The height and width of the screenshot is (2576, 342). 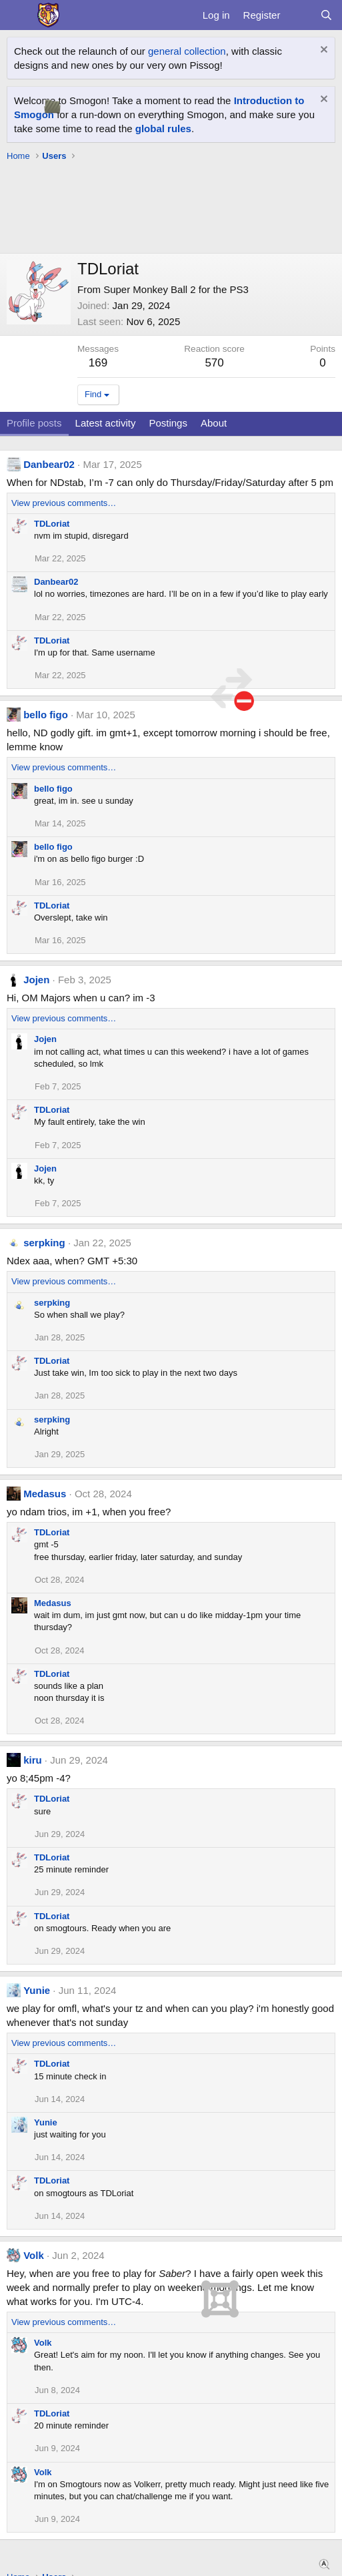 What do you see at coordinates (231, 688) in the screenshot?
I see `network connection error` at bounding box center [231, 688].